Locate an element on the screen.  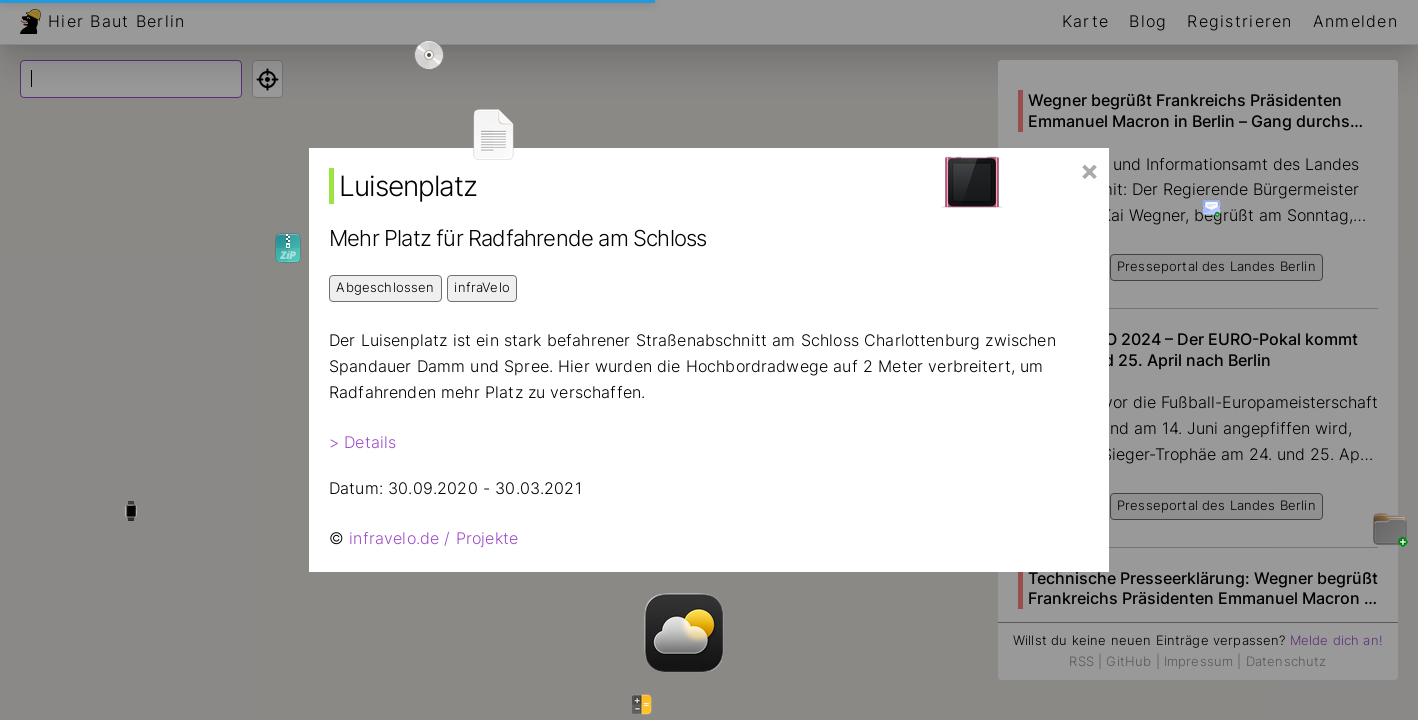
open the weather app is located at coordinates (684, 633).